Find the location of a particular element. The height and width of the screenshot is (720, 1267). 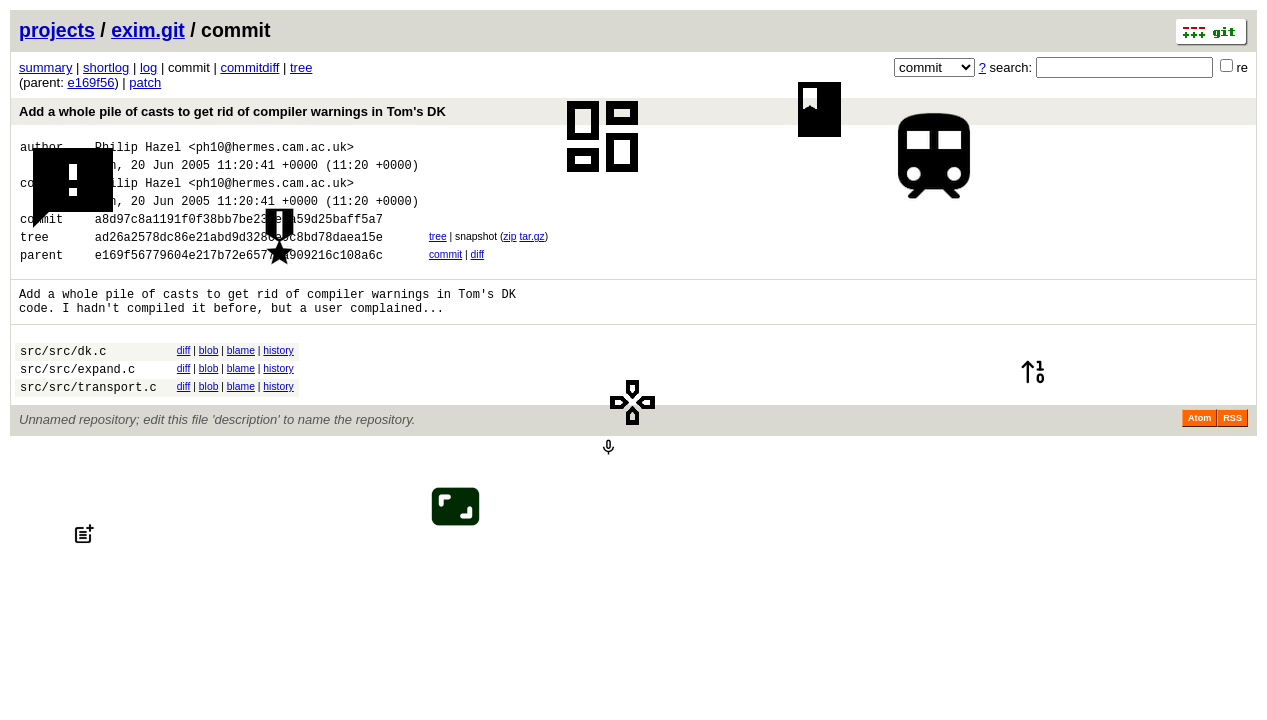

sort numerically in descending order (high to low) is located at coordinates (1034, 372).